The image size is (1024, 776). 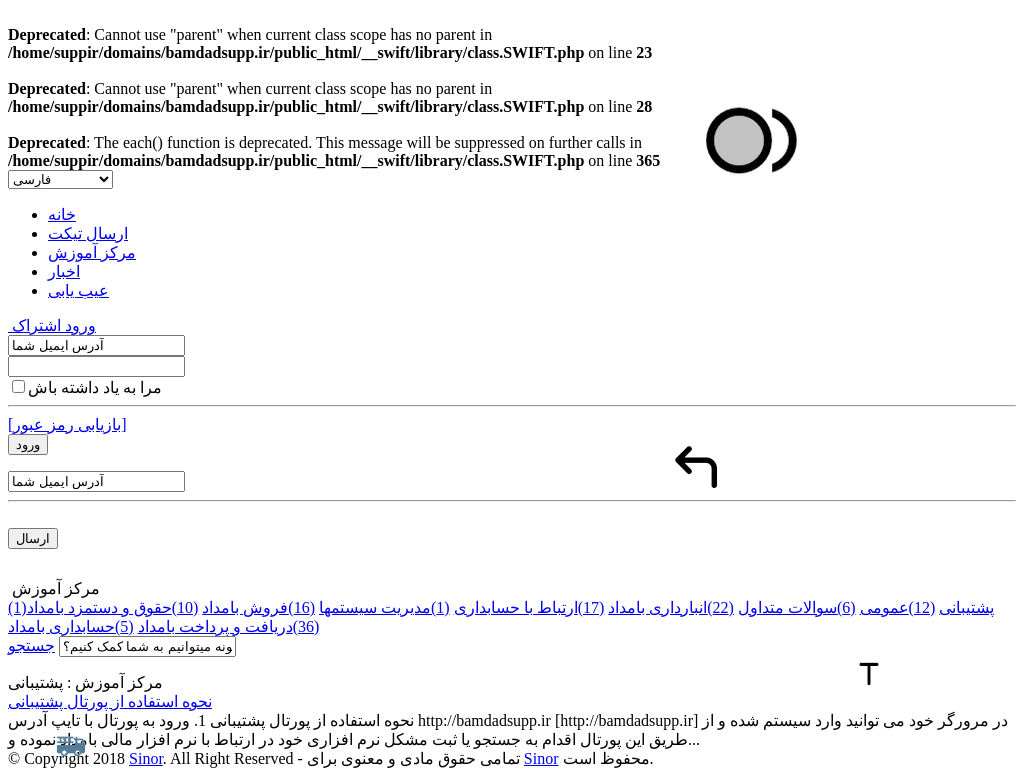 I want to click on go back to previous screen, so click(x=697, y=468).